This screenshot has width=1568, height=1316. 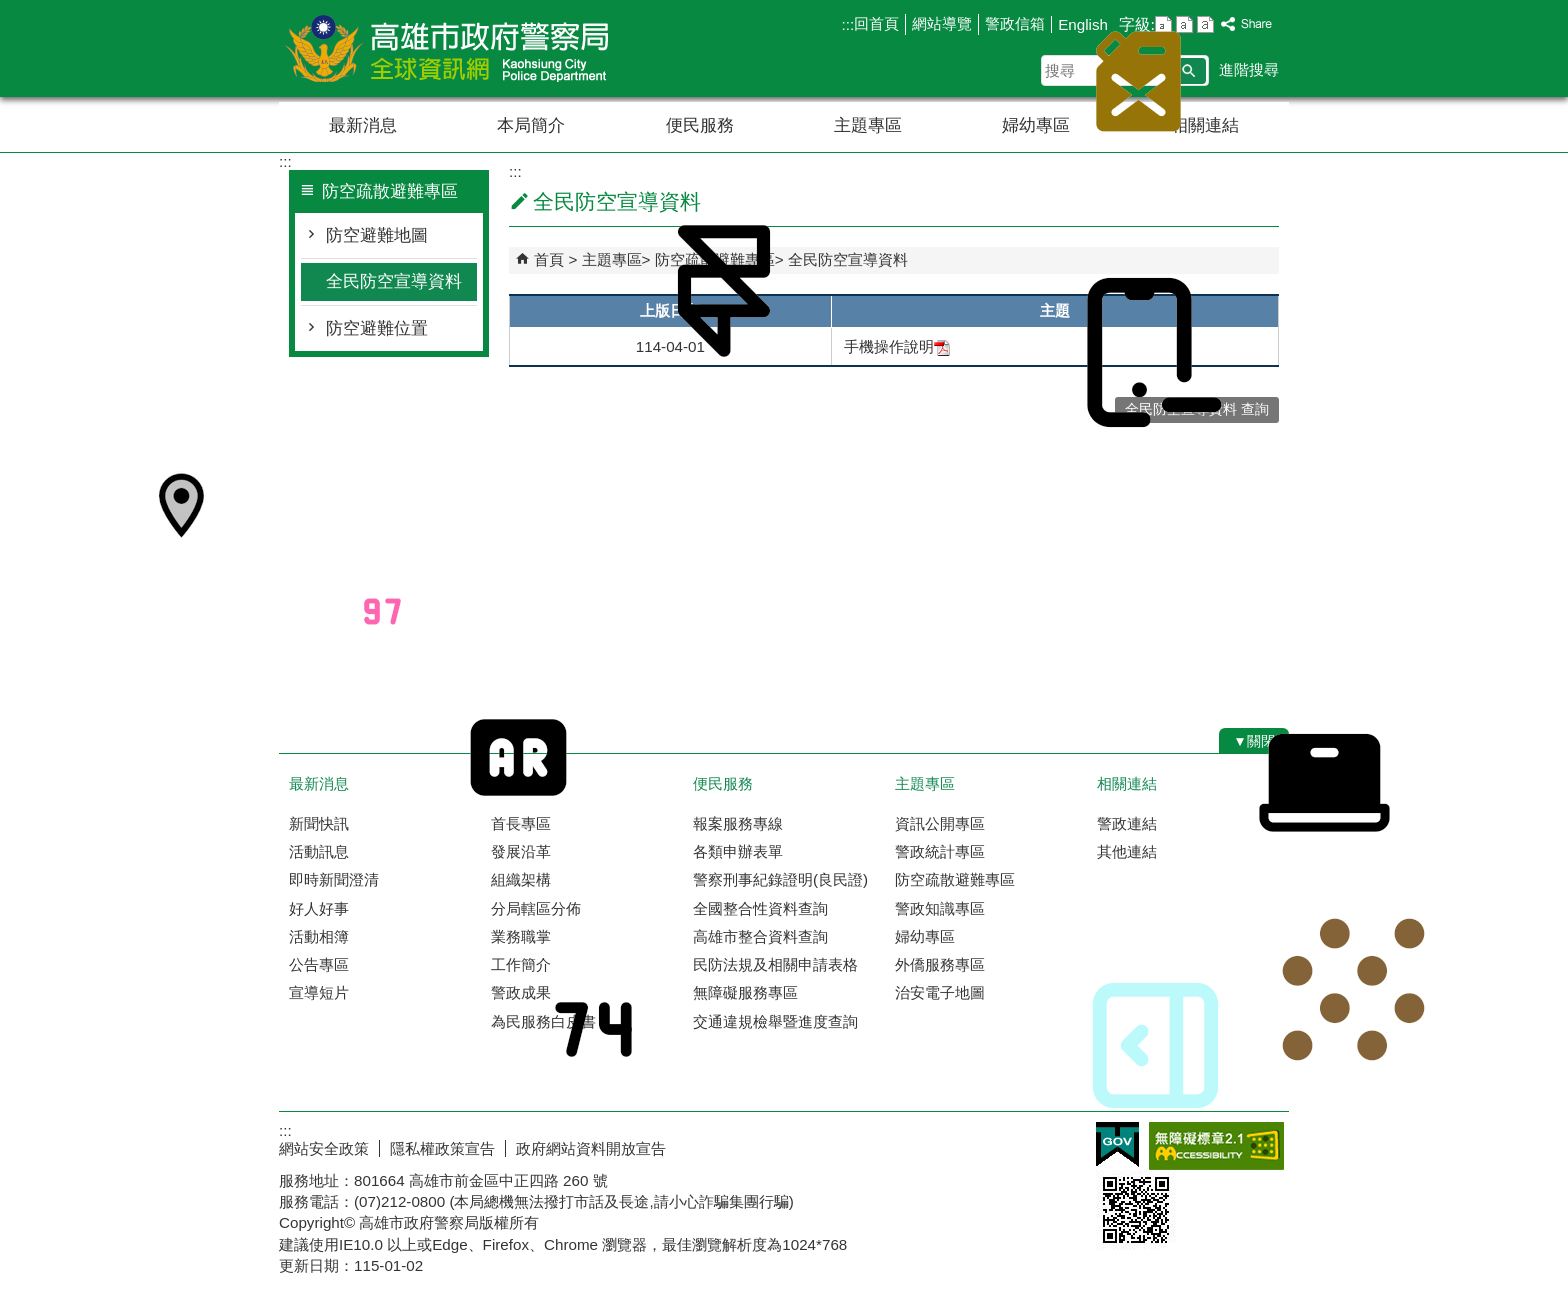 What do you see at coordinates (382, 611) in the screenshot?
I see `displays the number 97 as a badge or counter` at bounding box center [382, 611].